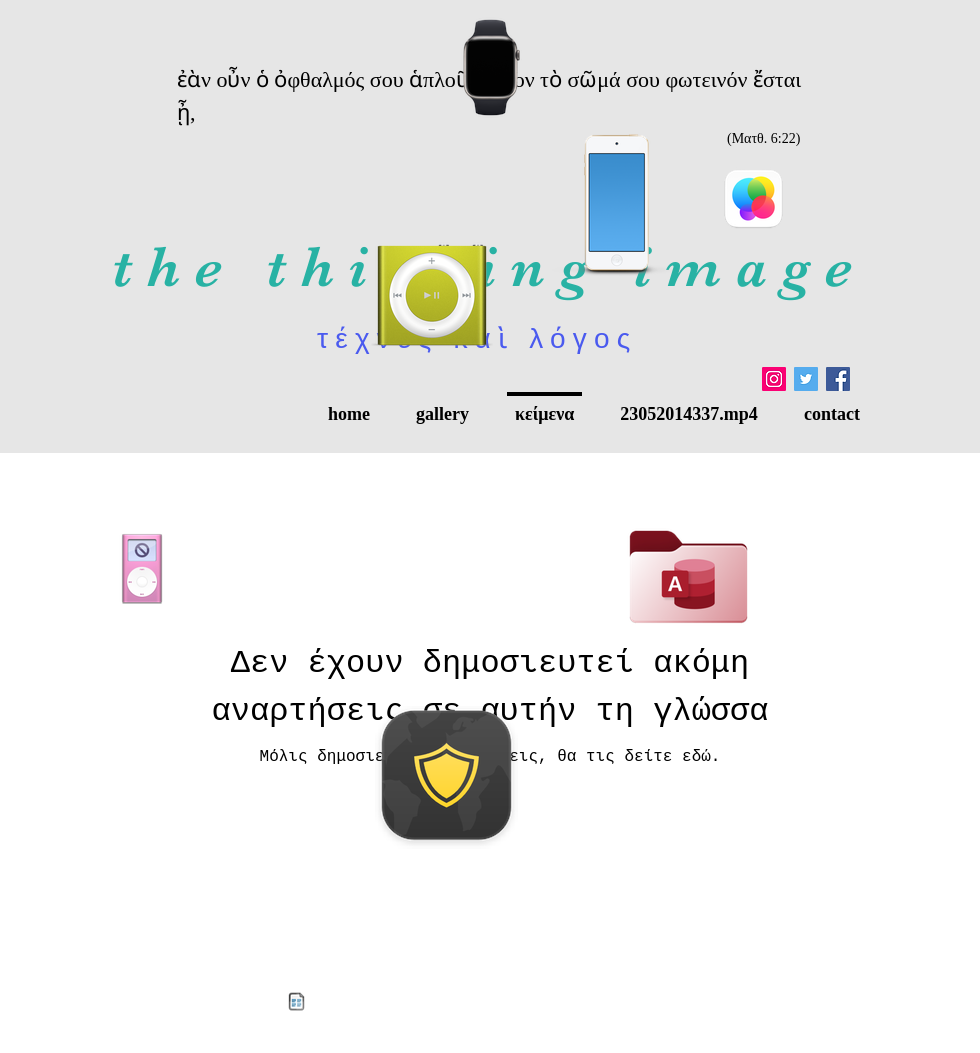 The image size is (980, 1053). Describe the element at coordinates (296, 1001) in the screenshot. I see `libreoffice master document file type` at that location.